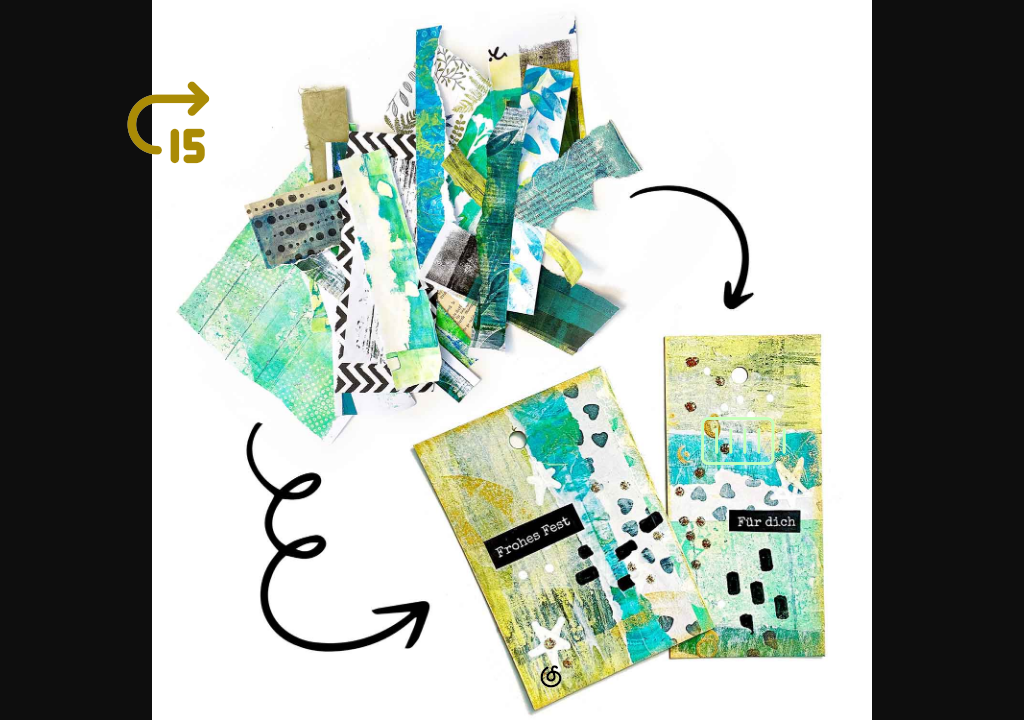 The width and height of the screenshot is (1024, 720). Describe the element at coordinates (170, 124) in the screenshot. I see `skip forward 15 seconds` at that location.